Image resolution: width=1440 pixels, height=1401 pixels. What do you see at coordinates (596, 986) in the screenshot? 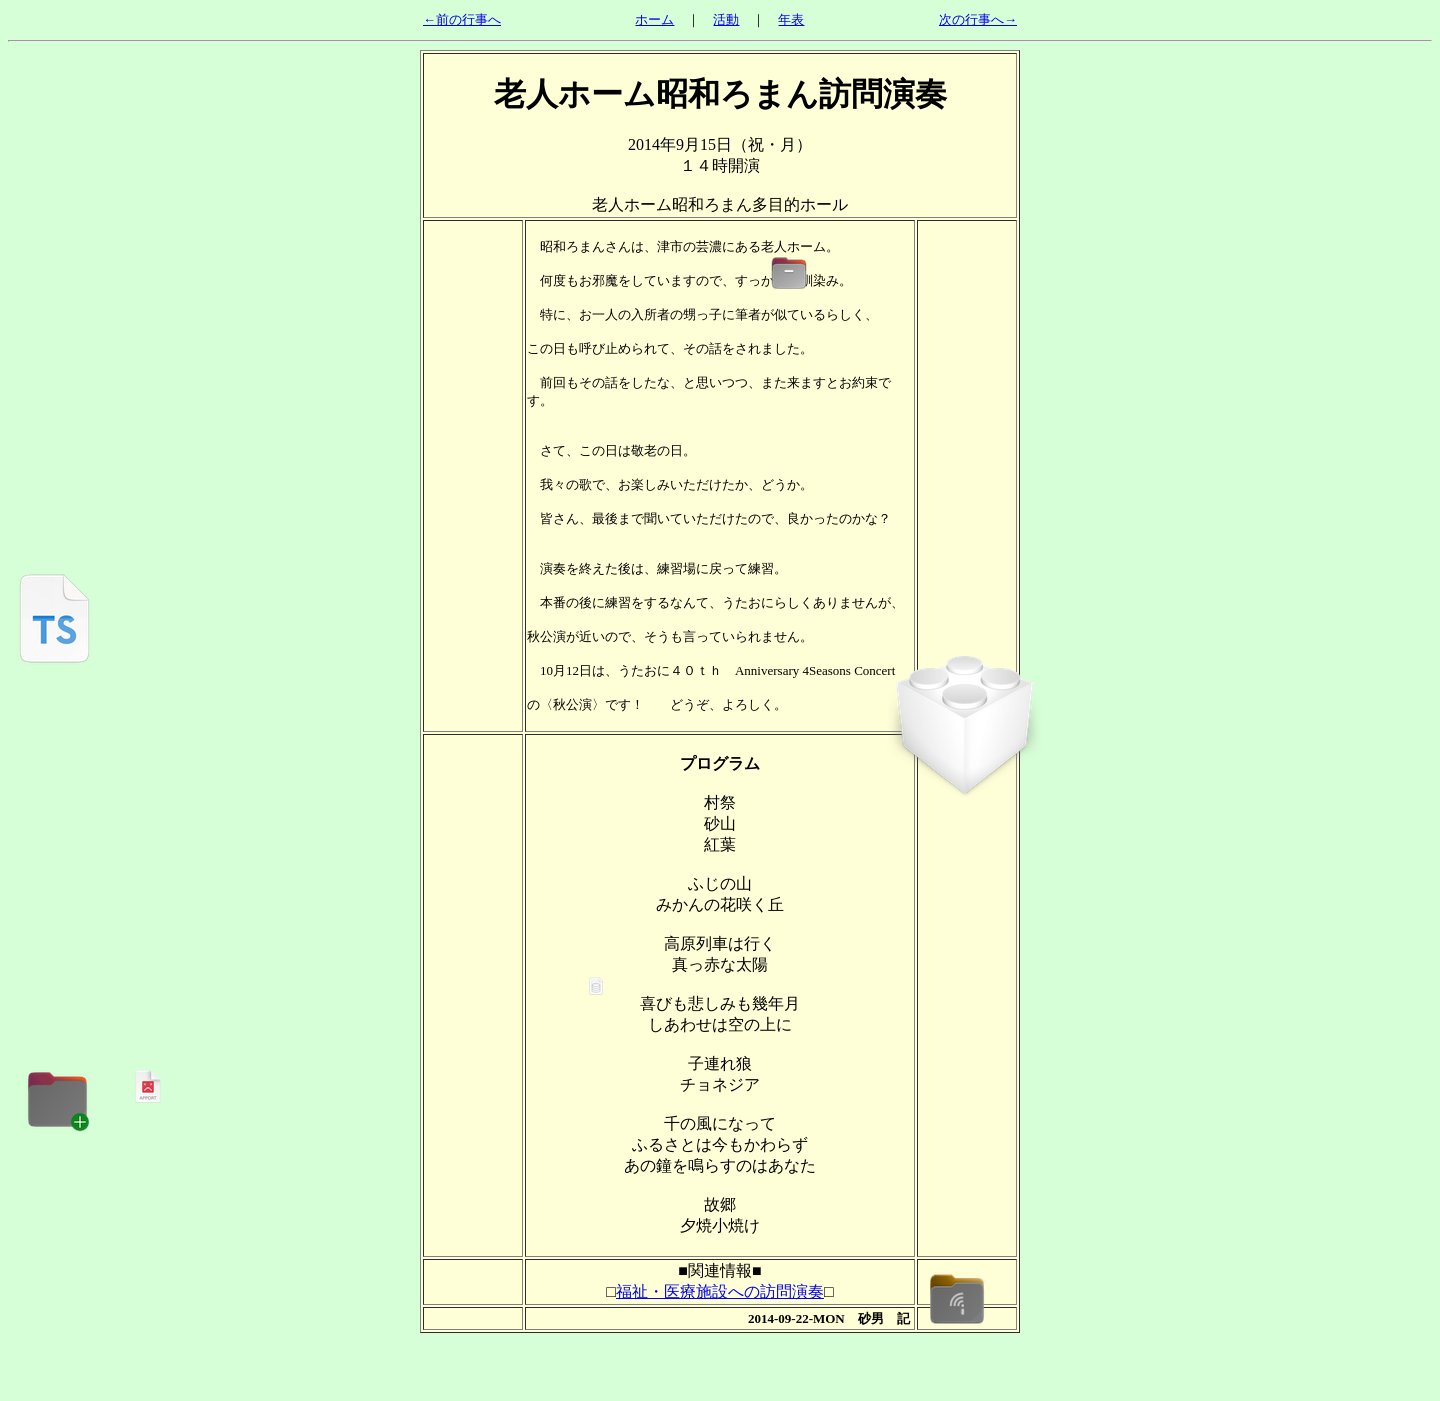
I see `open a database file` at bounding box center [596, 986].